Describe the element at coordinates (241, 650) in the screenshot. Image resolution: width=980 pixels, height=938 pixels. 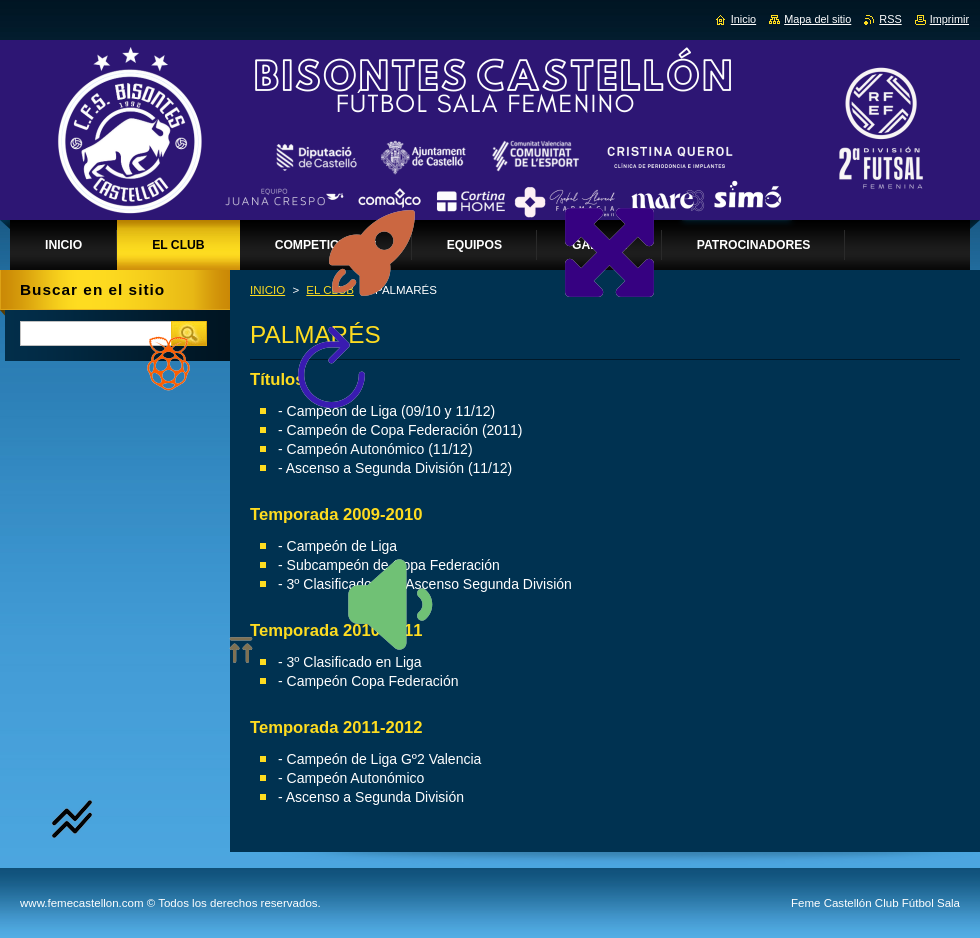
I see `upload multiple files` at that location.